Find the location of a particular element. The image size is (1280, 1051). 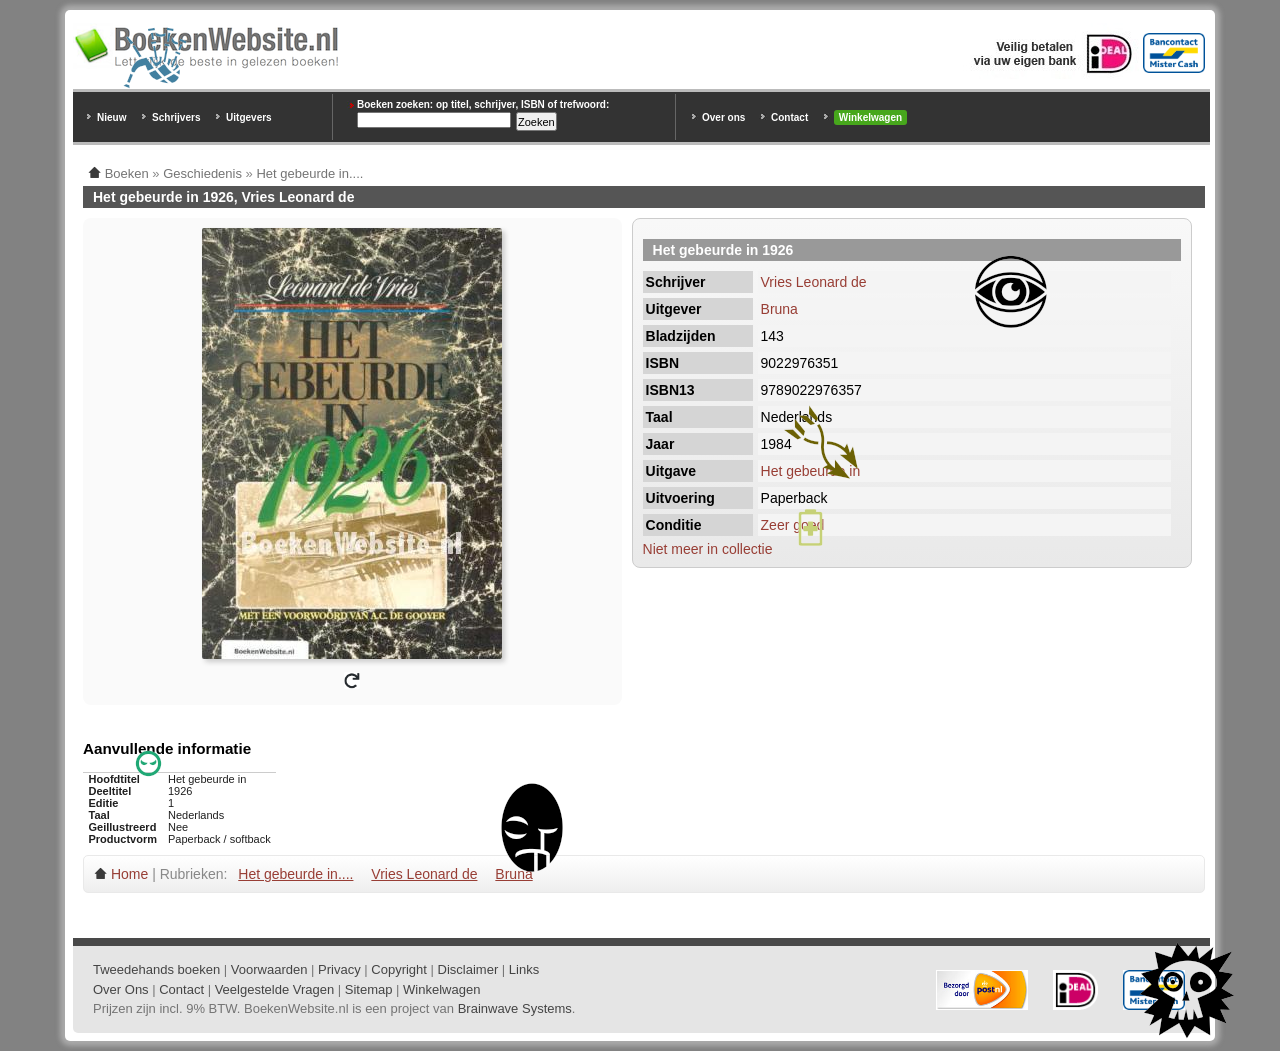

indicates overkill or excessive damage in gameplay is located at coordinates (148, 763).